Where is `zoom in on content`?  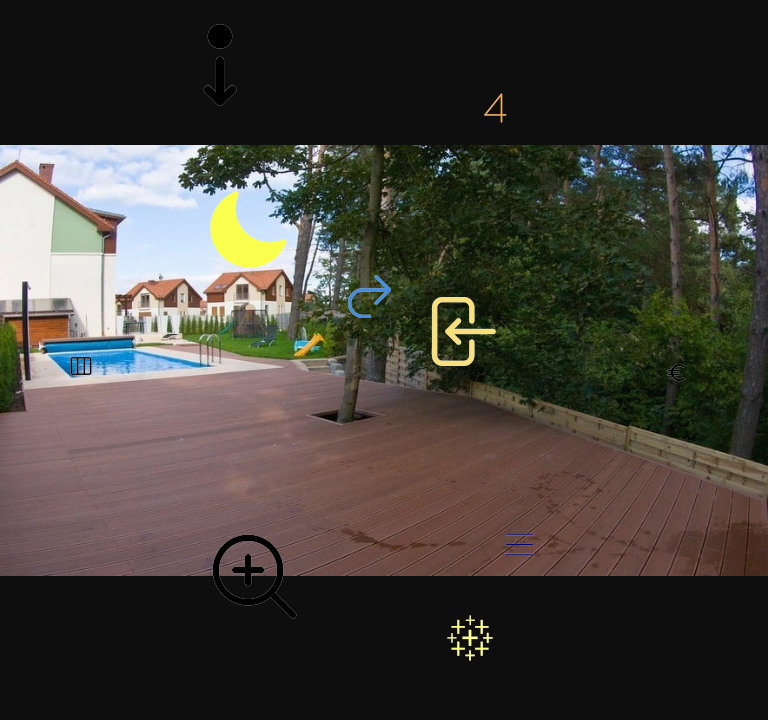
zoom in on content is located at coordinates (254, 576).